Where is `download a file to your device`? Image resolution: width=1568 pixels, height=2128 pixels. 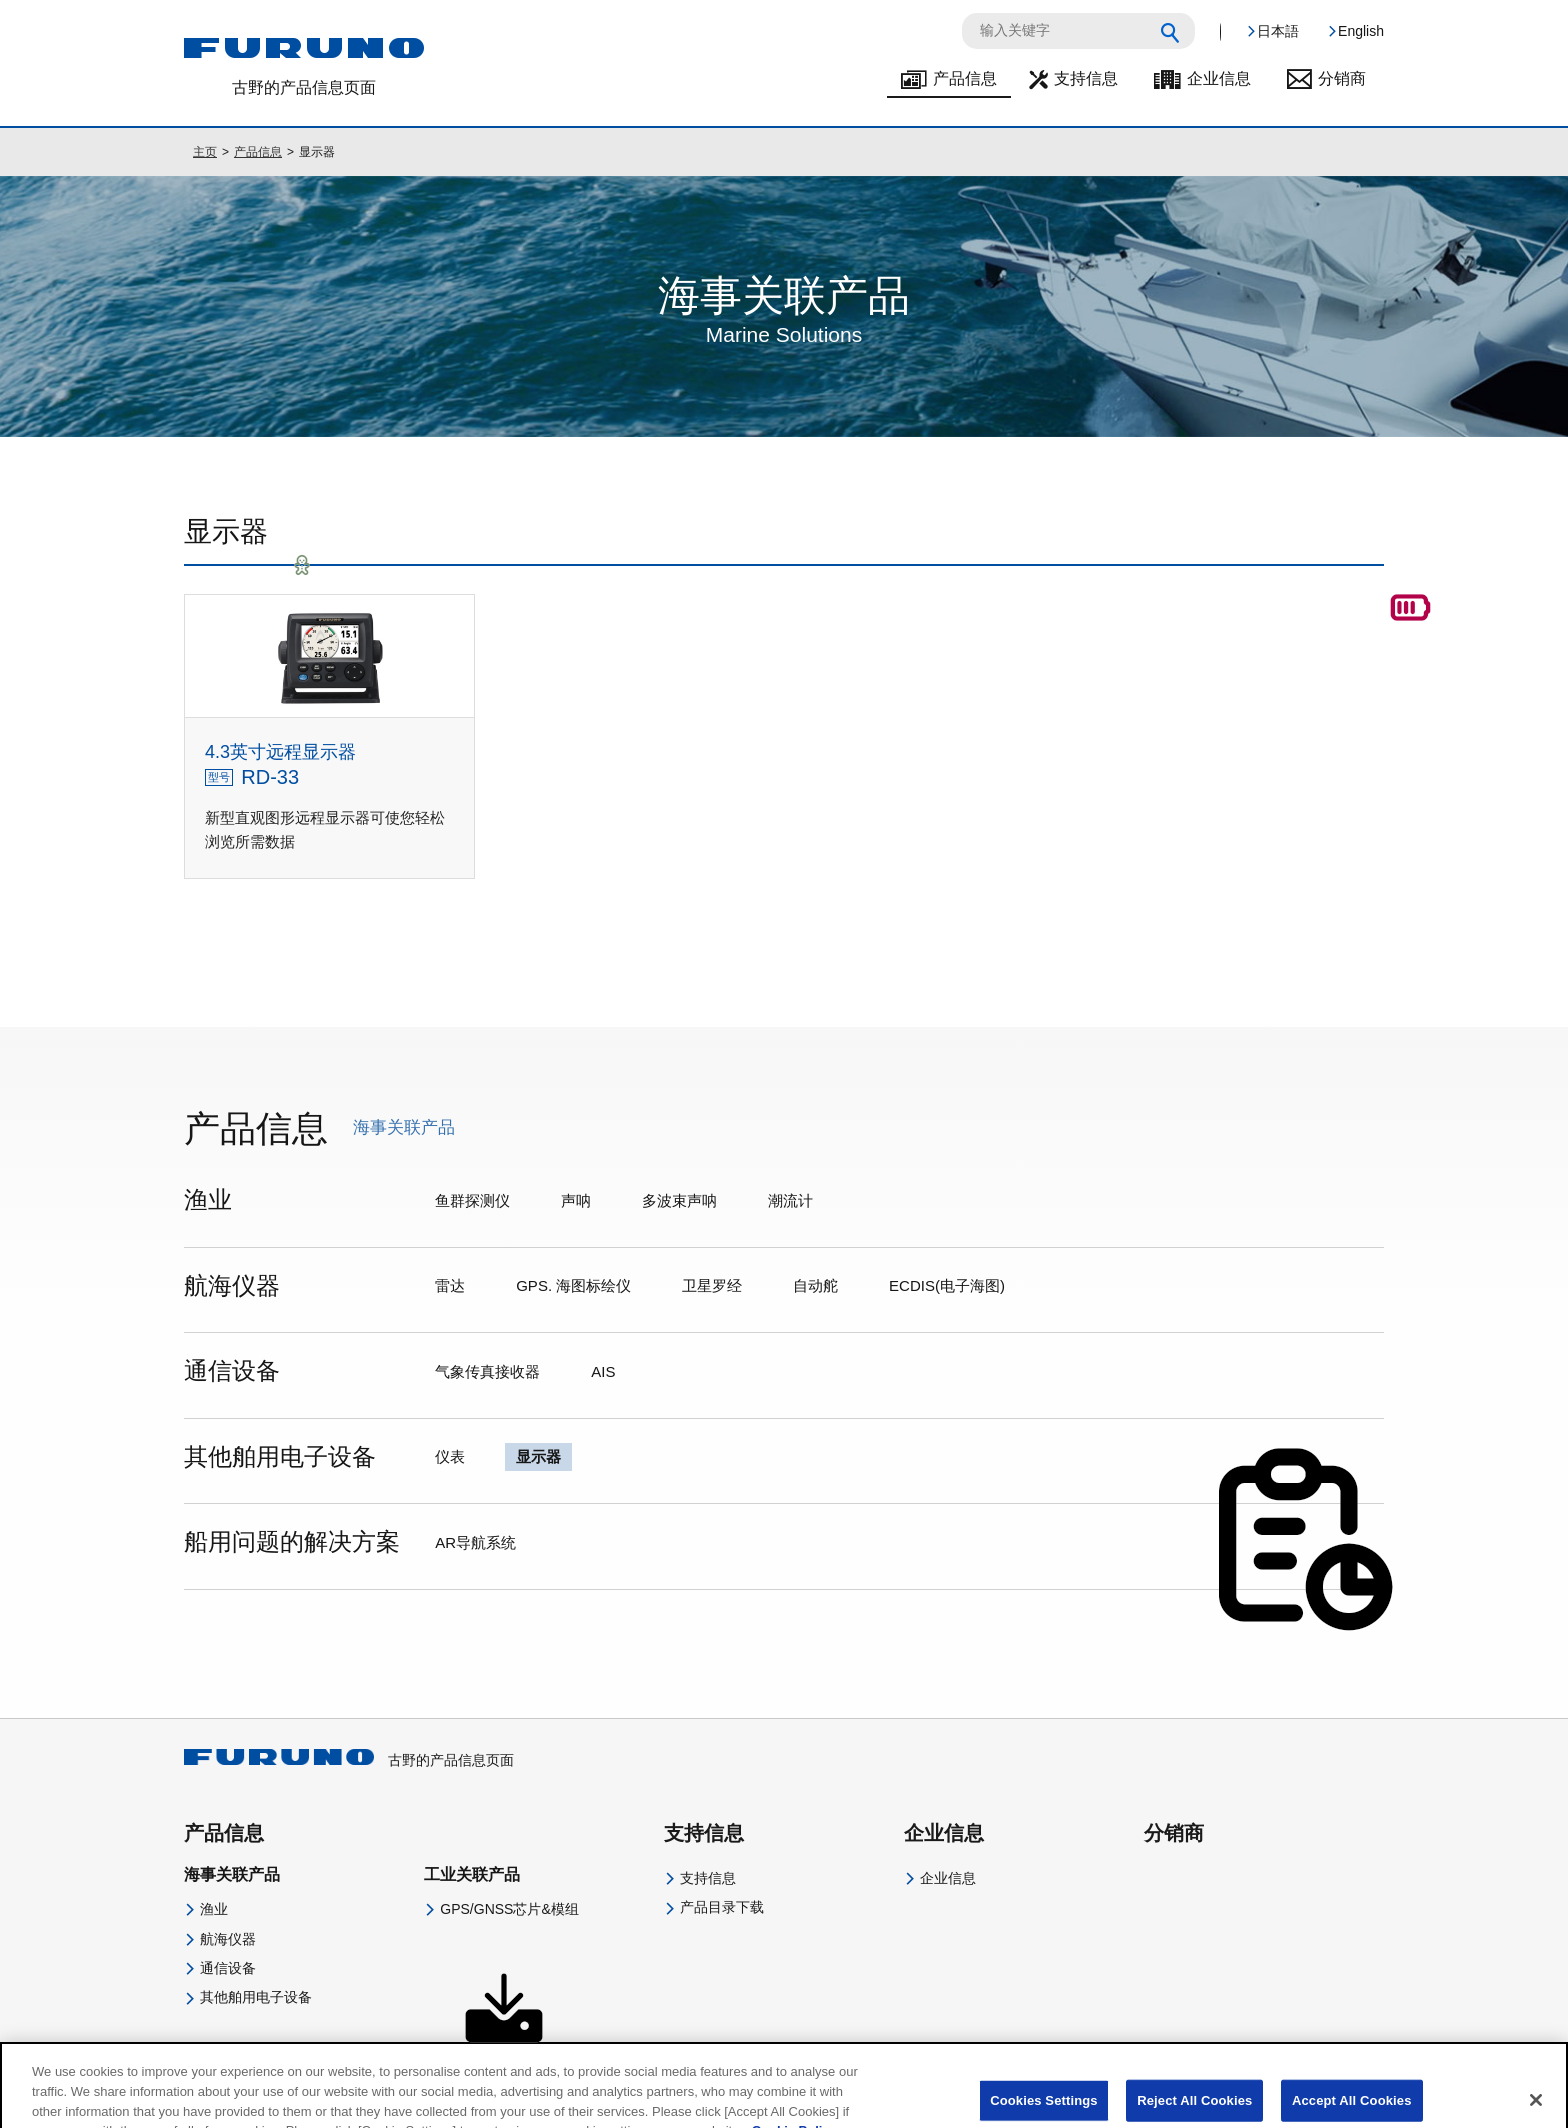 download a file to your device is located at coordinates (504, 2012).